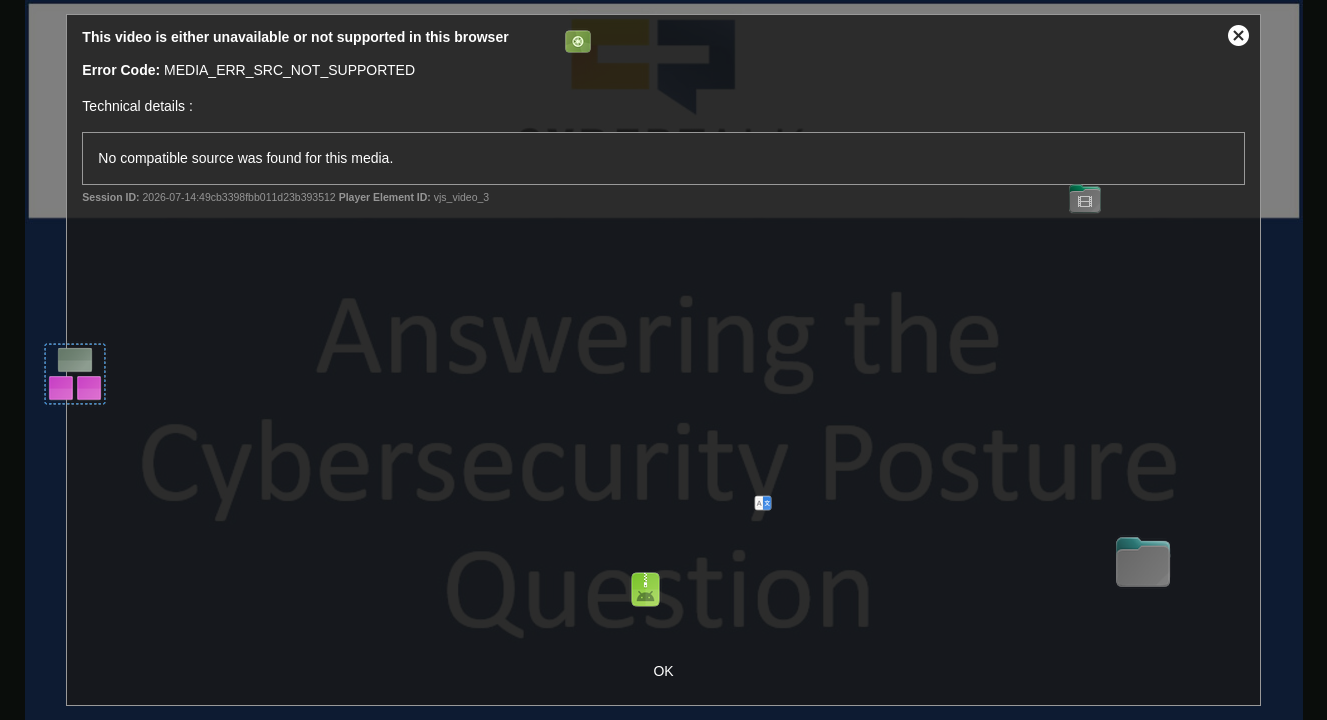 This screenshot has width=1327, height=720. Describe the element at coordinates (1143, 562) in the screenshot. I see `open folder to view contents` at that location.